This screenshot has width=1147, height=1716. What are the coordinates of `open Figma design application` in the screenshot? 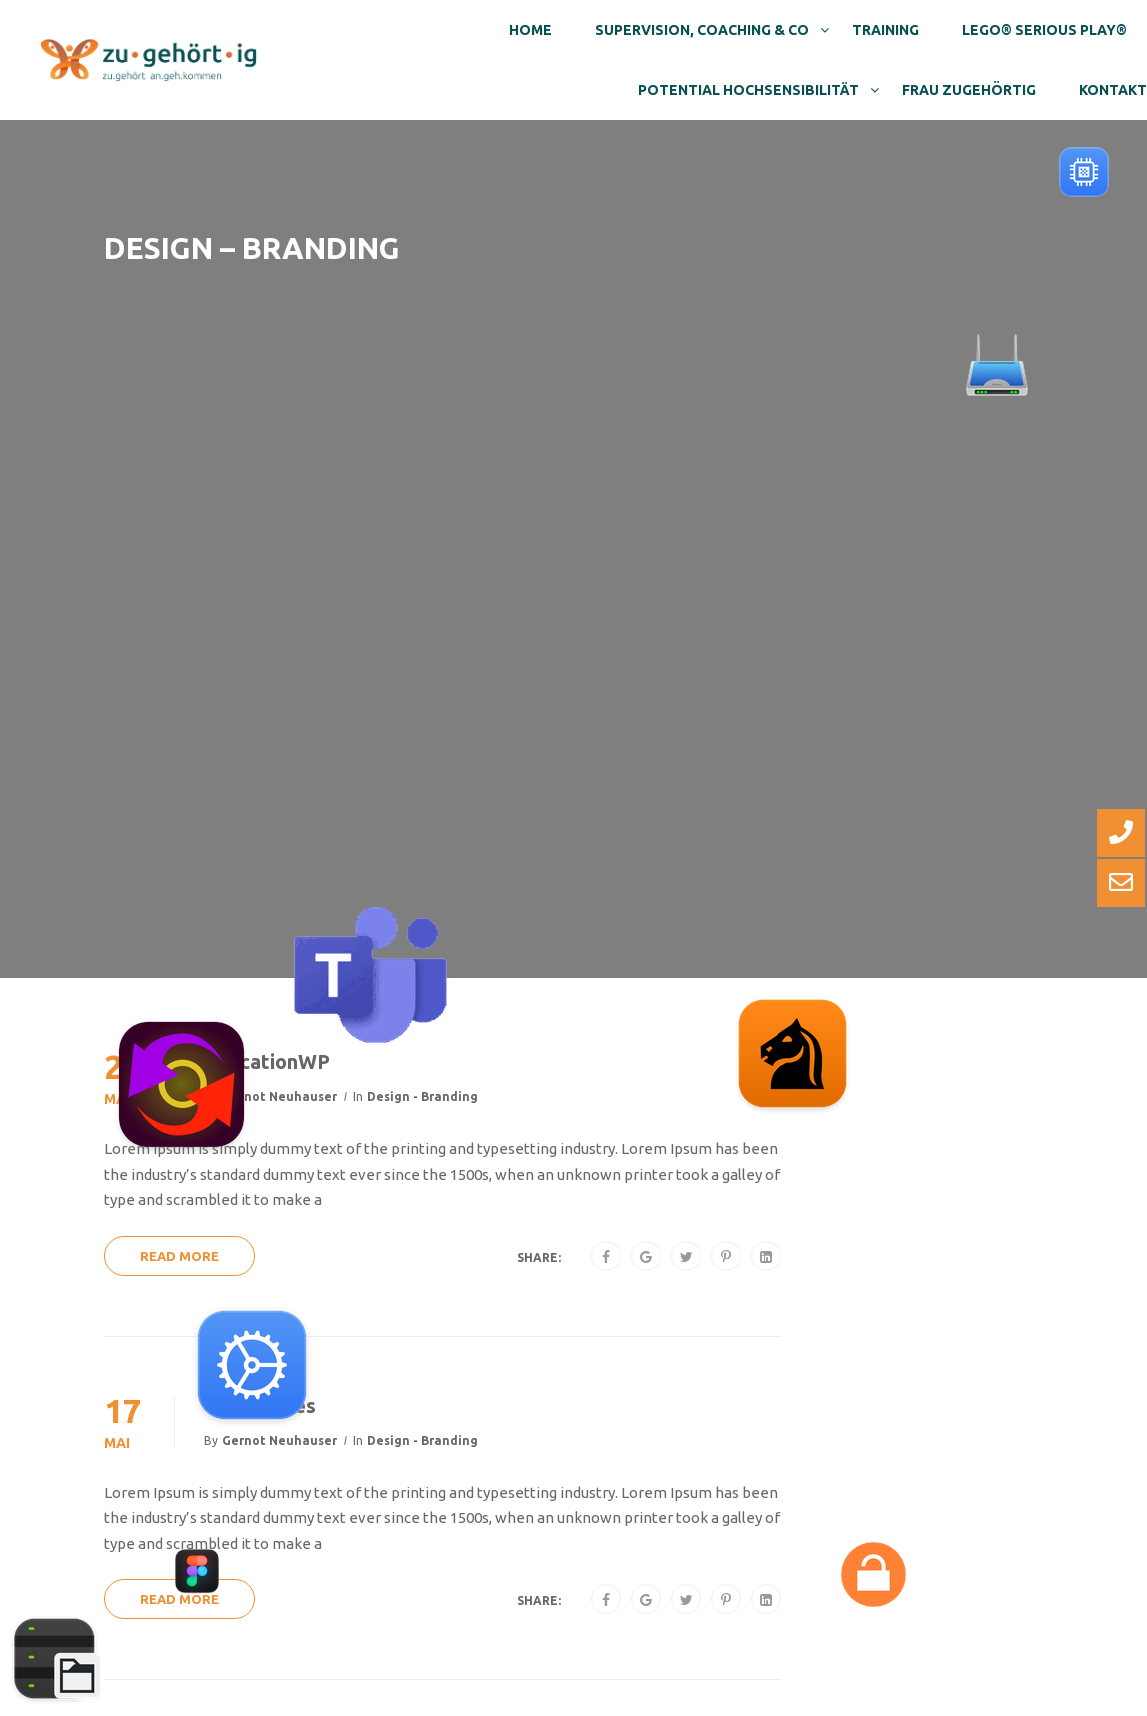 It's located at (197, 1571).